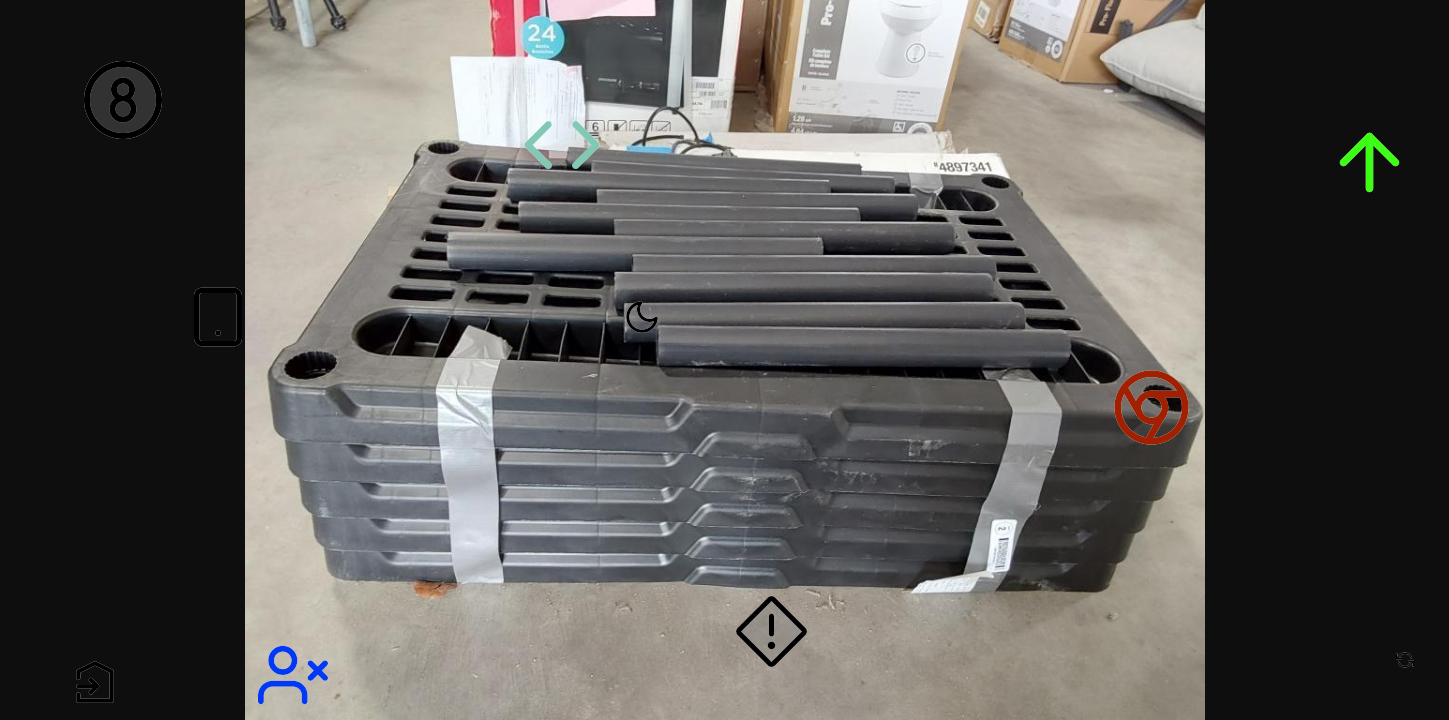  What do you see at coordinates (562, 145) in the screenshot?
I see `view or edit source code` at bounding box center [562, 145].